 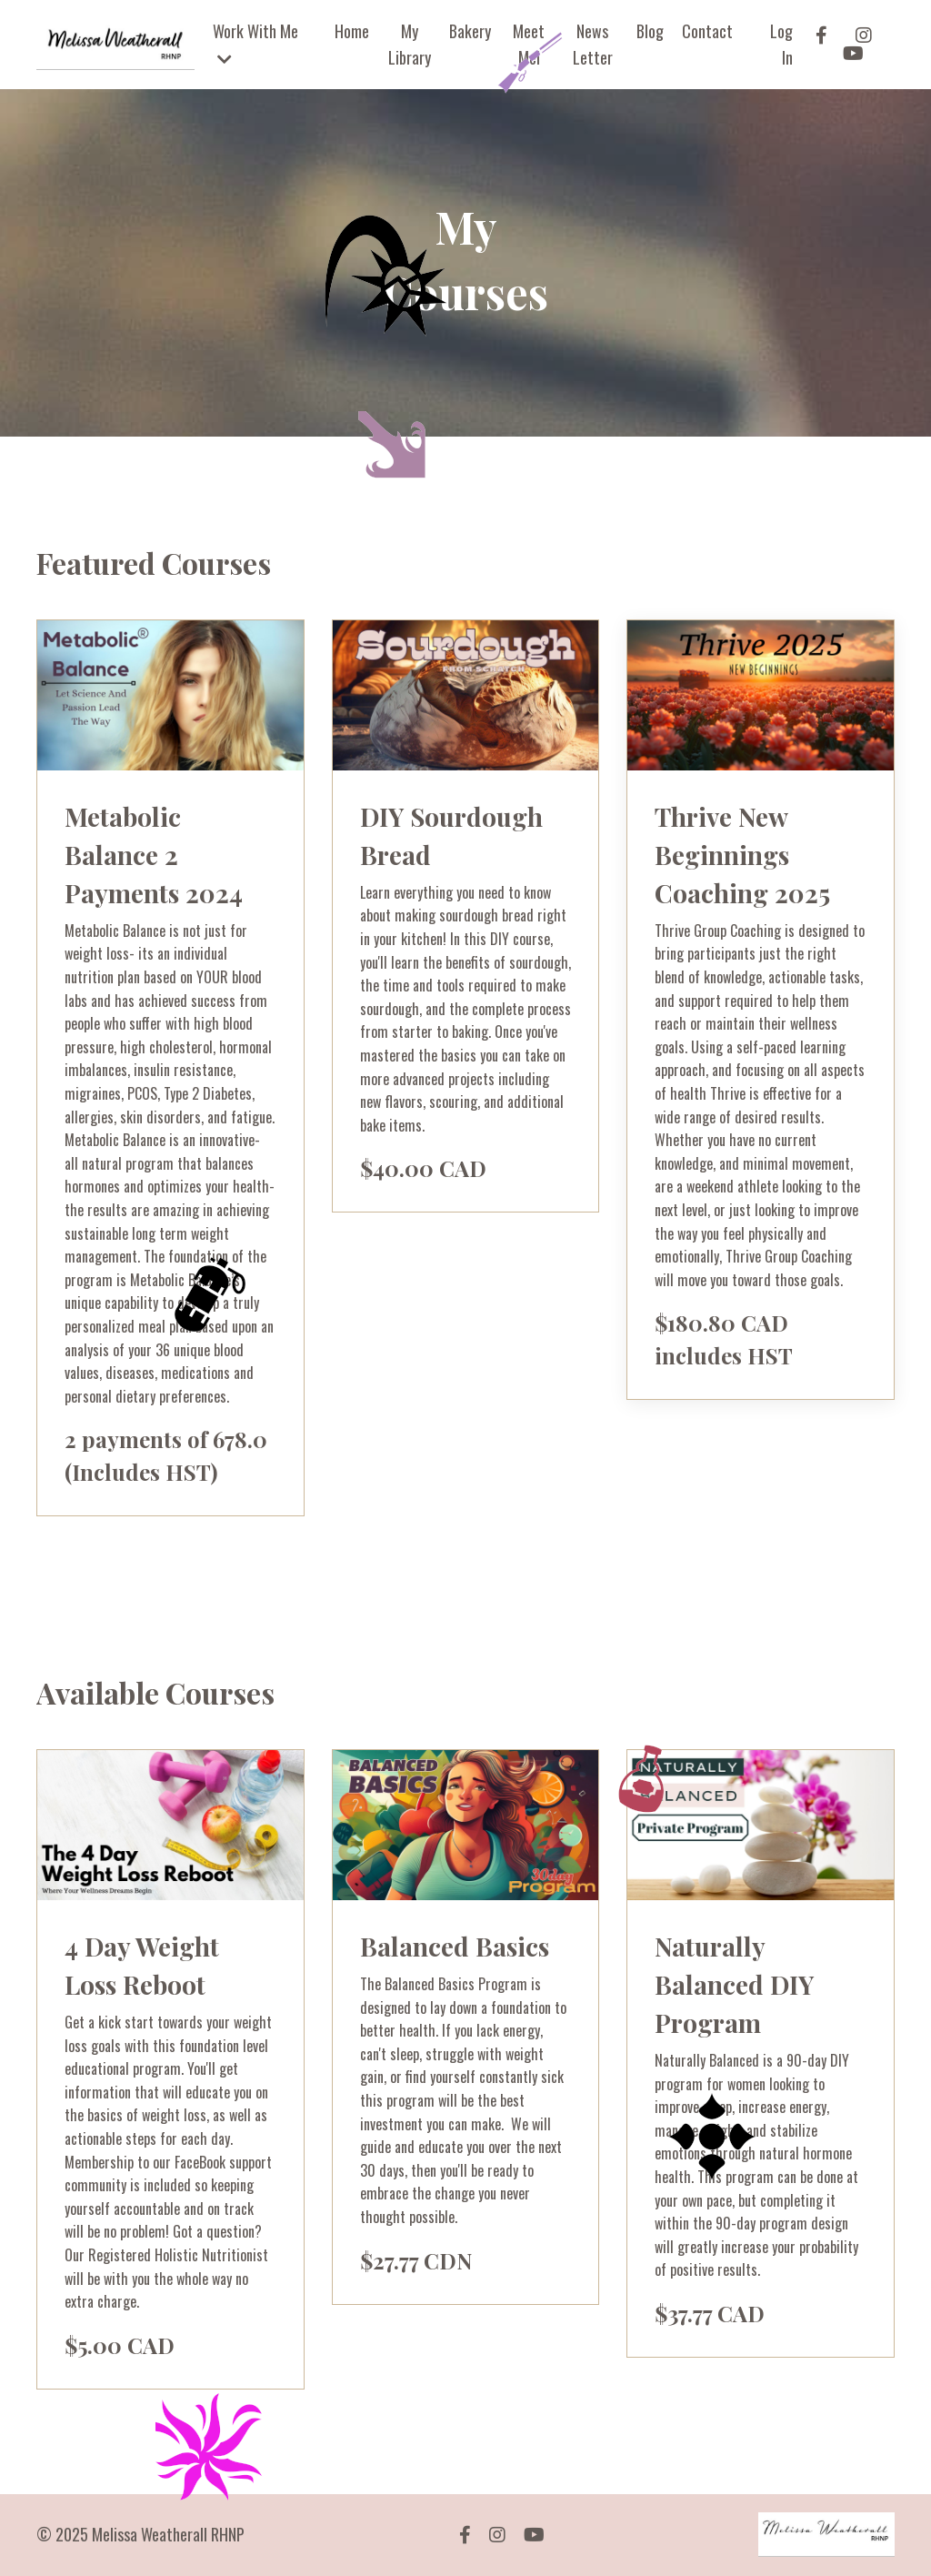 I want to click on vanilla flavor ingredient or flavoring option, so click(x=208, y=2446).